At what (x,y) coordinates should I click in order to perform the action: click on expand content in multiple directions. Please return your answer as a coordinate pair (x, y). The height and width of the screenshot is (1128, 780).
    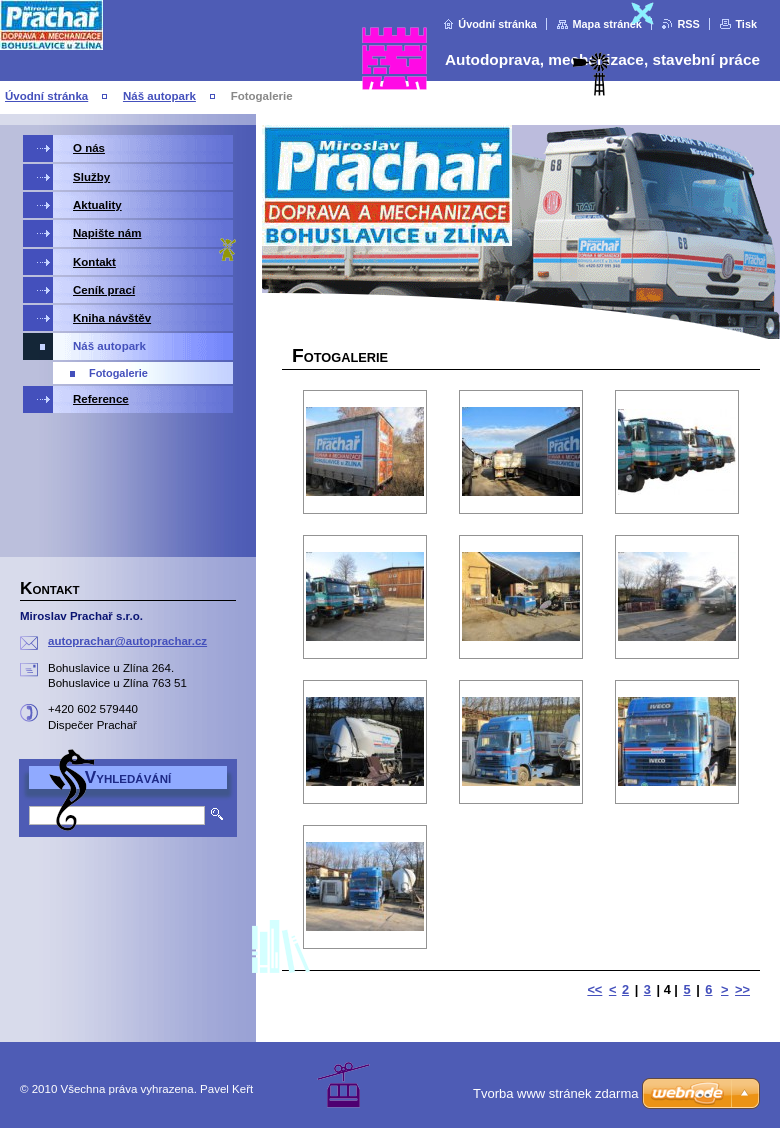
    Looking at the image, I should click on (642, 13).